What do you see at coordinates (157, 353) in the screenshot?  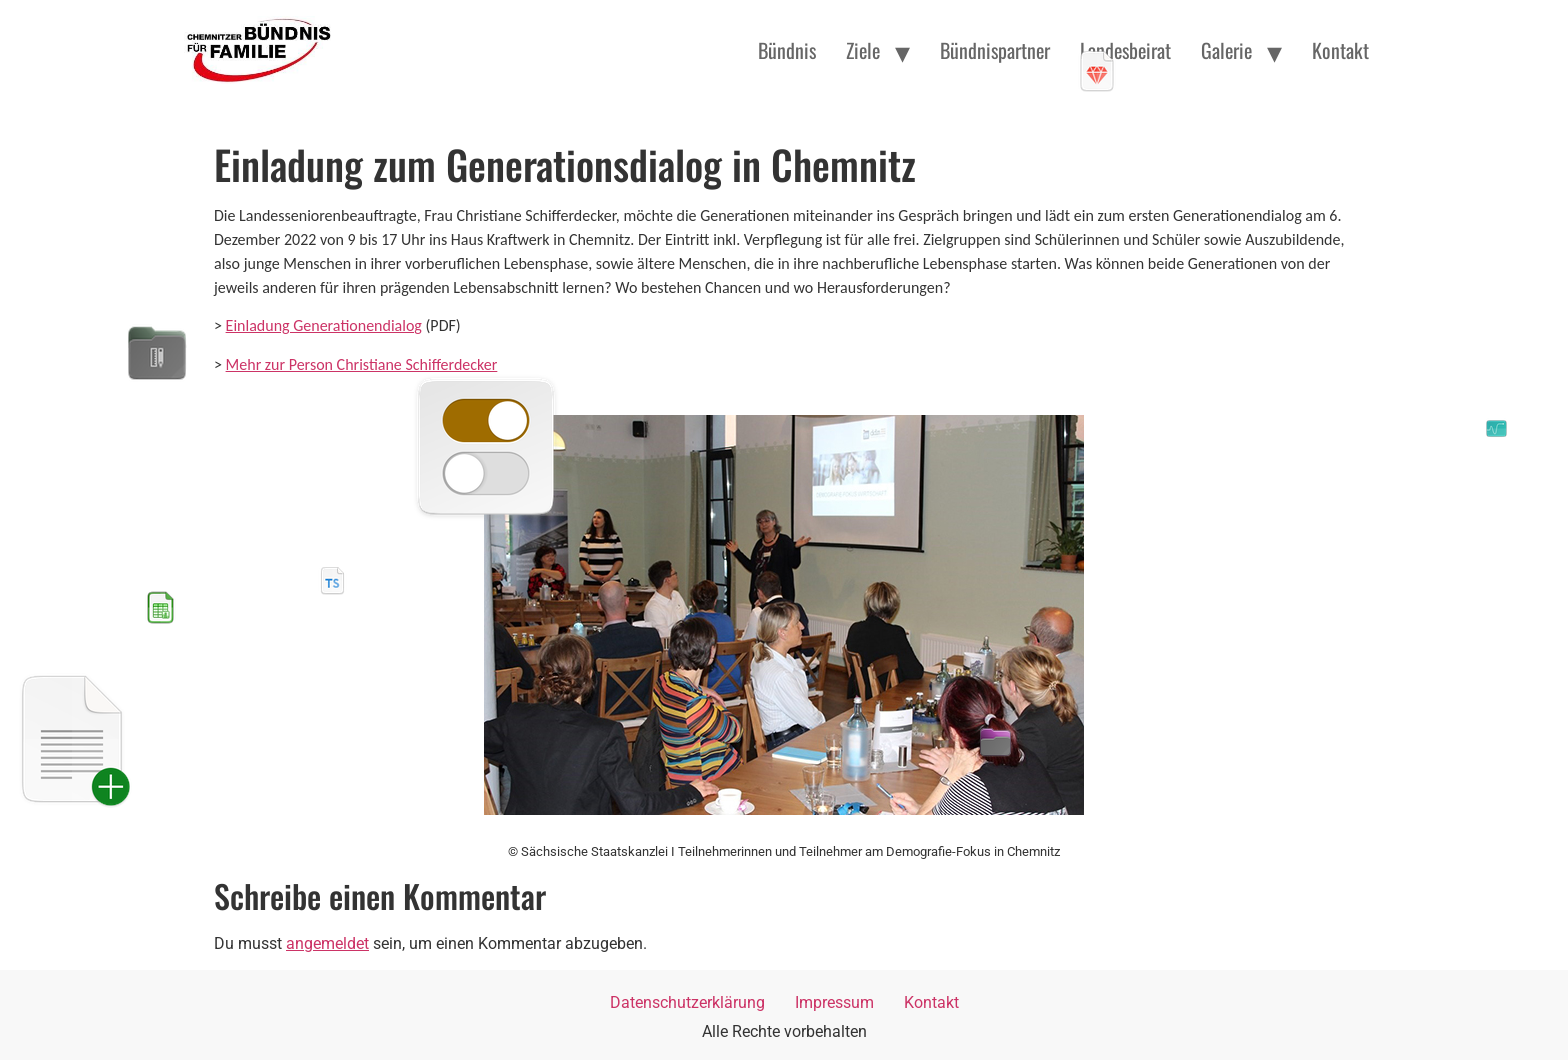 I see `open templates folder` at bounding box center [157, 353].